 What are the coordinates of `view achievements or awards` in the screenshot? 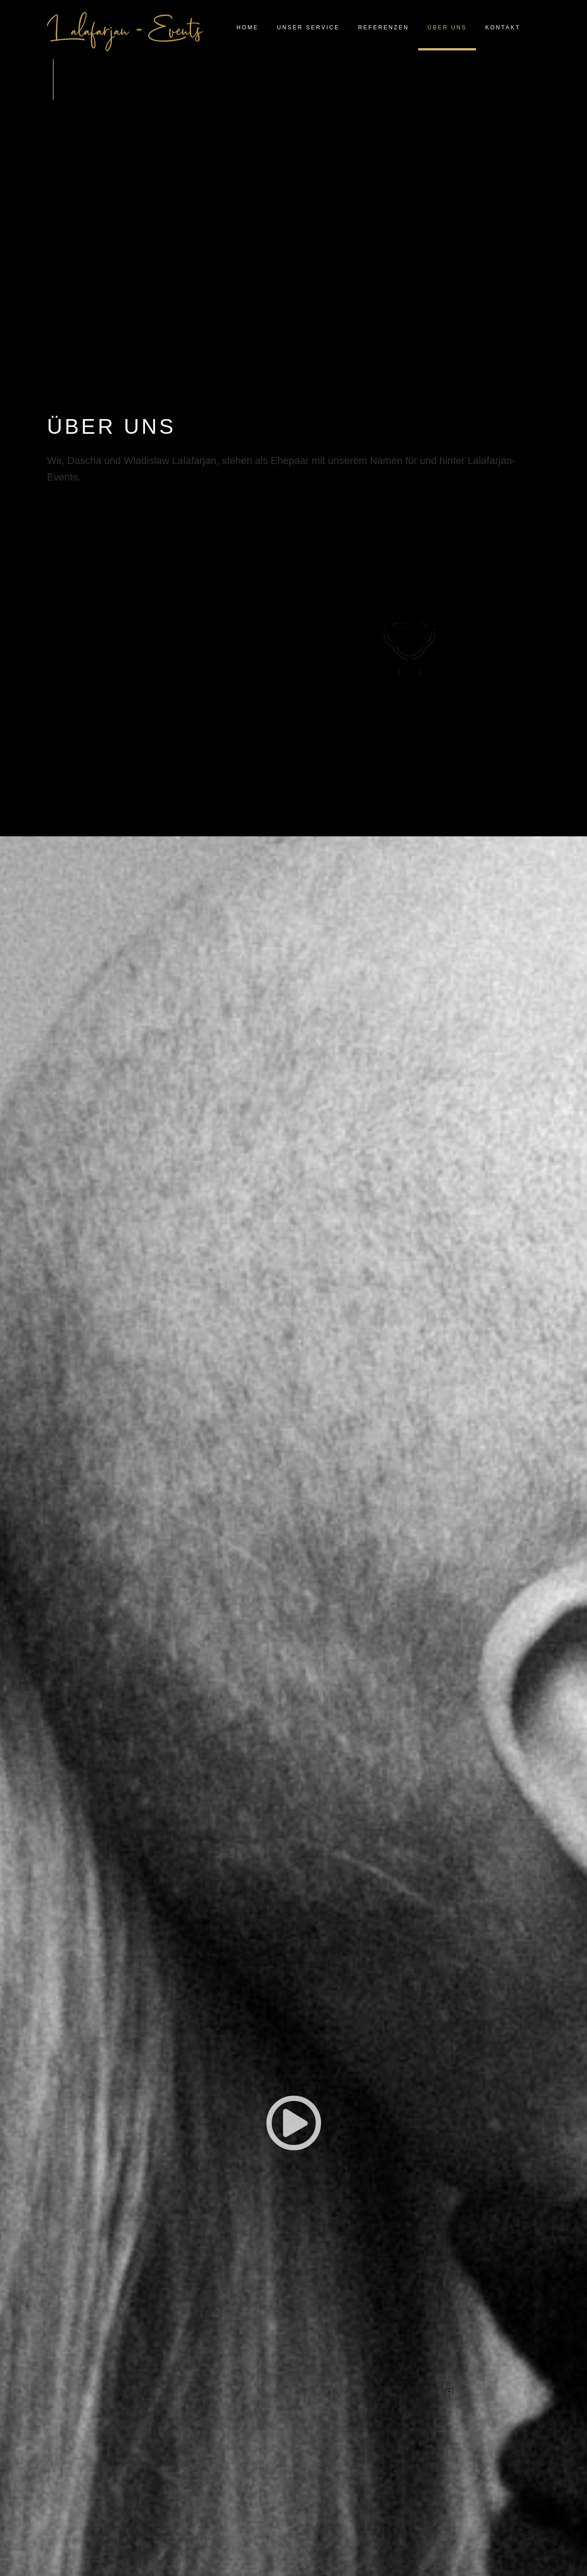 It's located at (410, 649).